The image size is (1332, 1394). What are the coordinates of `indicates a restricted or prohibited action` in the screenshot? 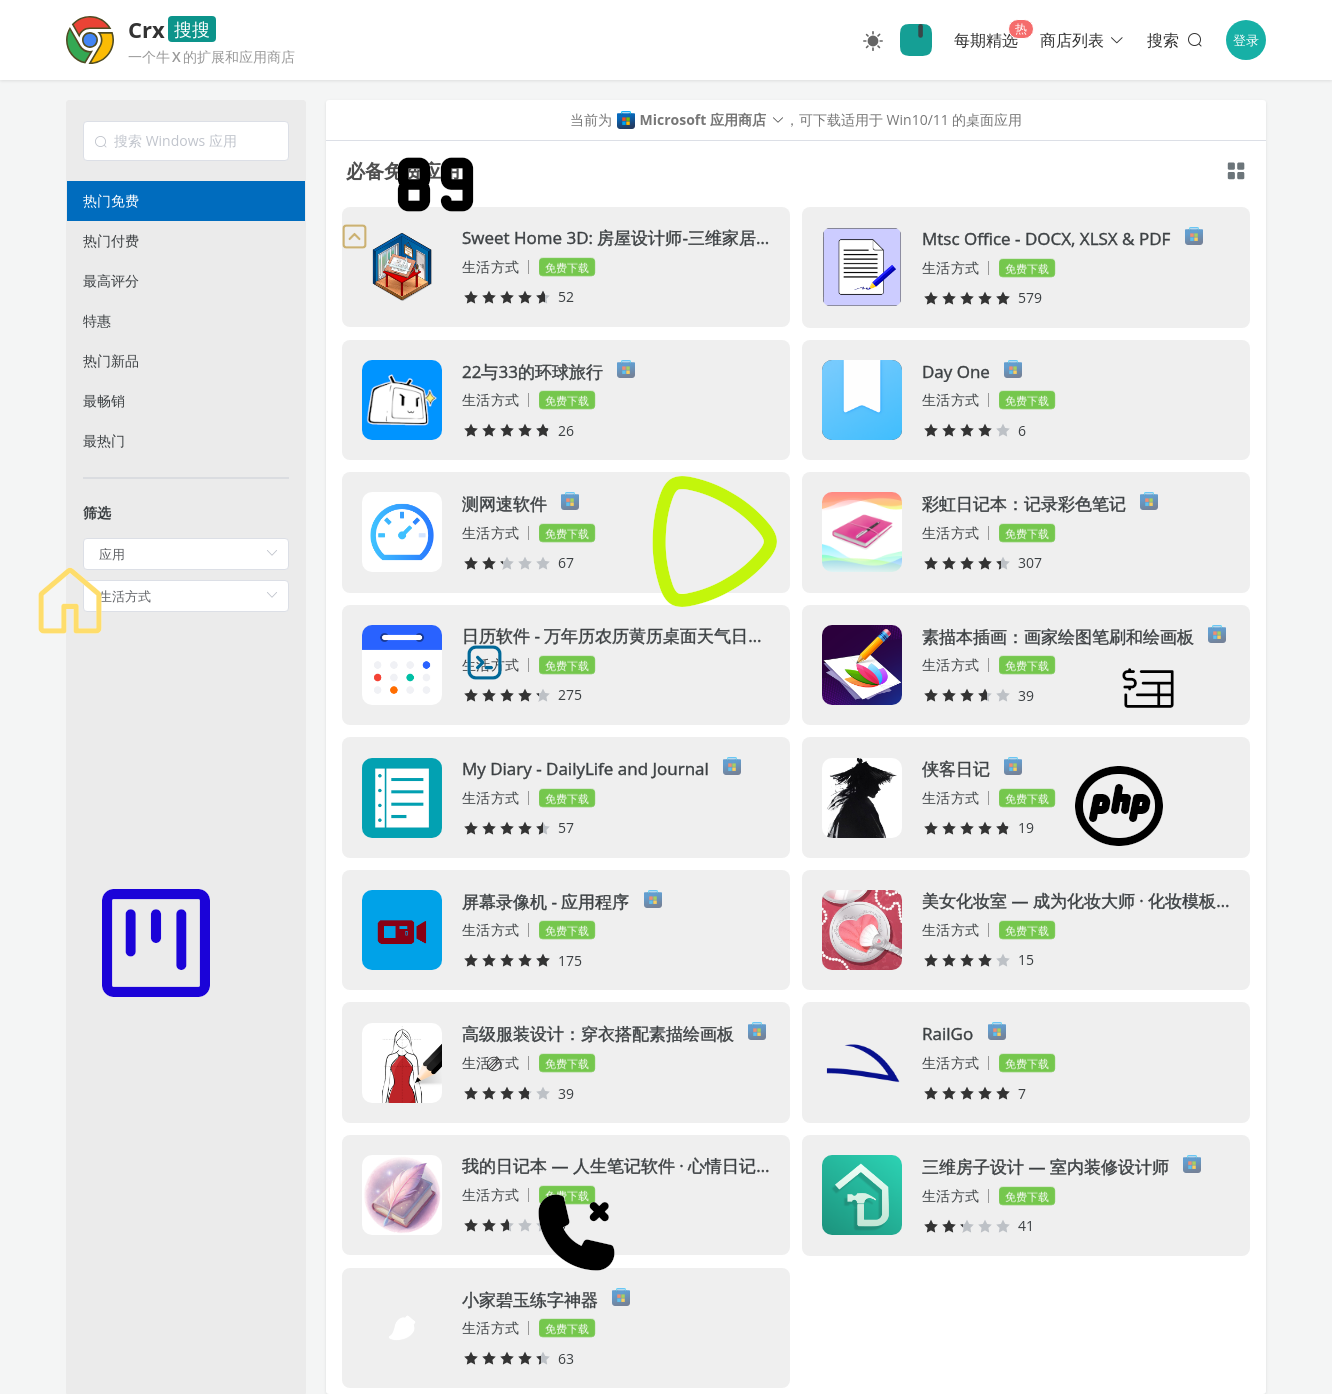 It's located at (494, 1064).